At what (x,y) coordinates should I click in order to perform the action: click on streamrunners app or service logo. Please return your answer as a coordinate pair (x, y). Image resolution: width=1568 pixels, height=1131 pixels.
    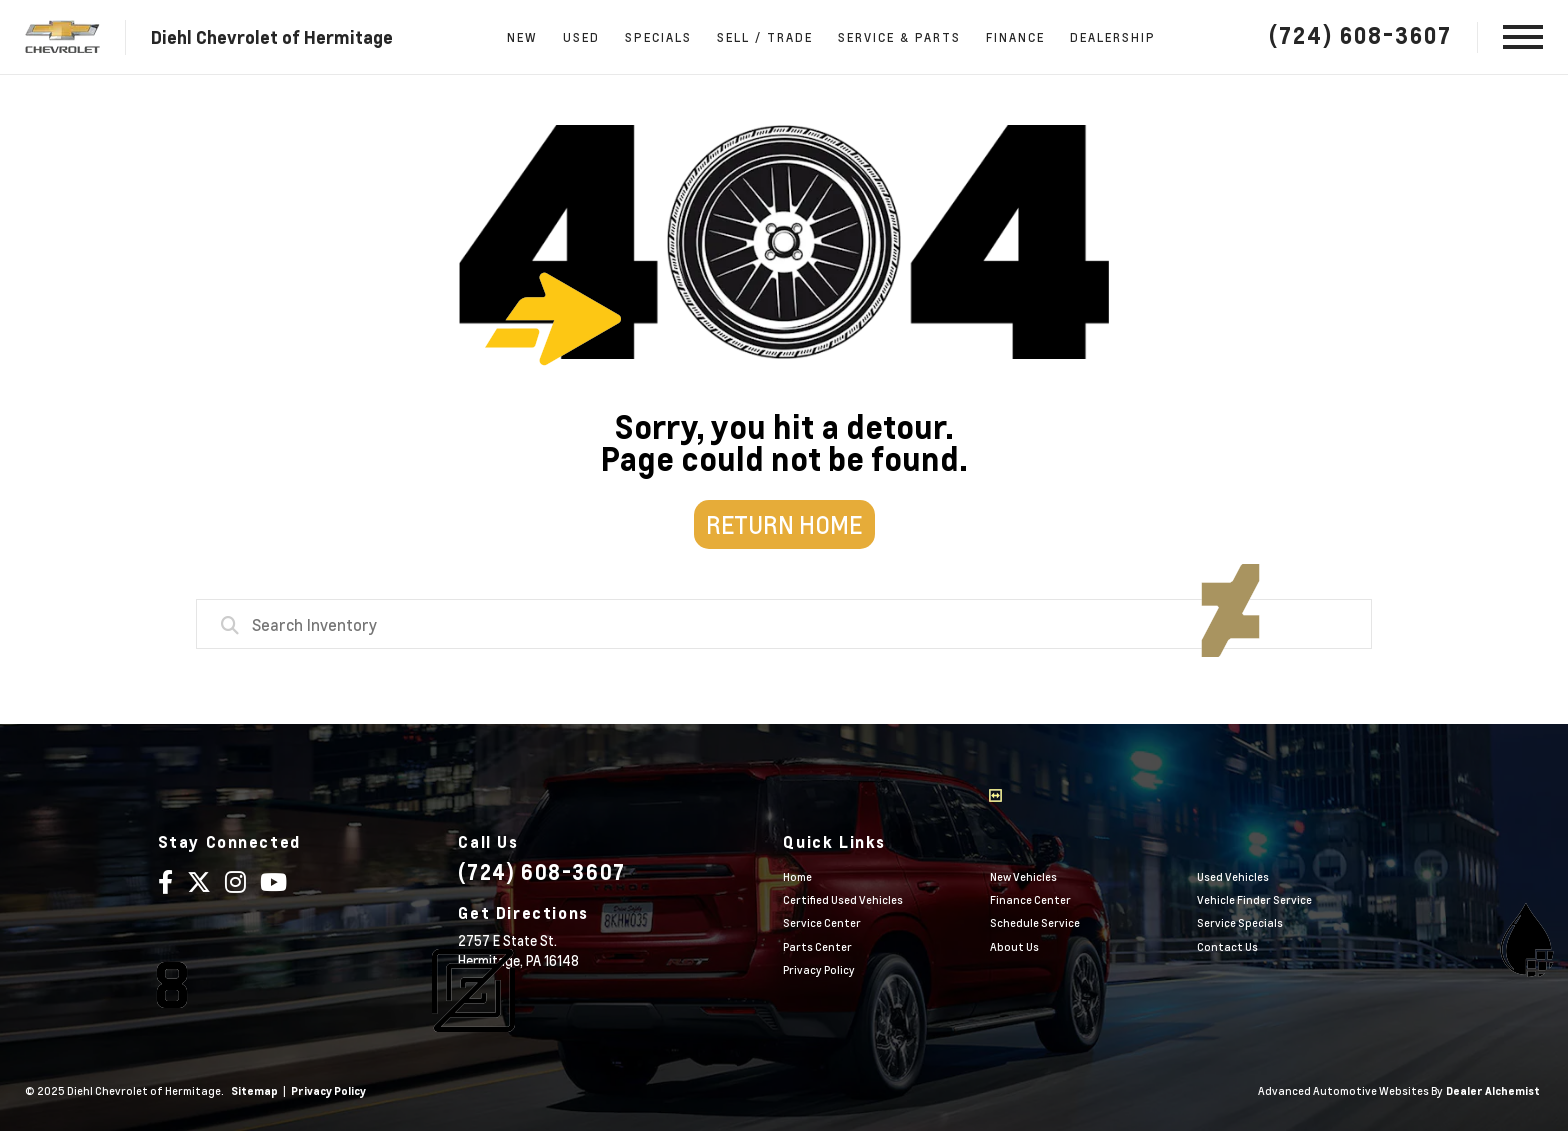
    Looking at the image, I should click on (553, 319).